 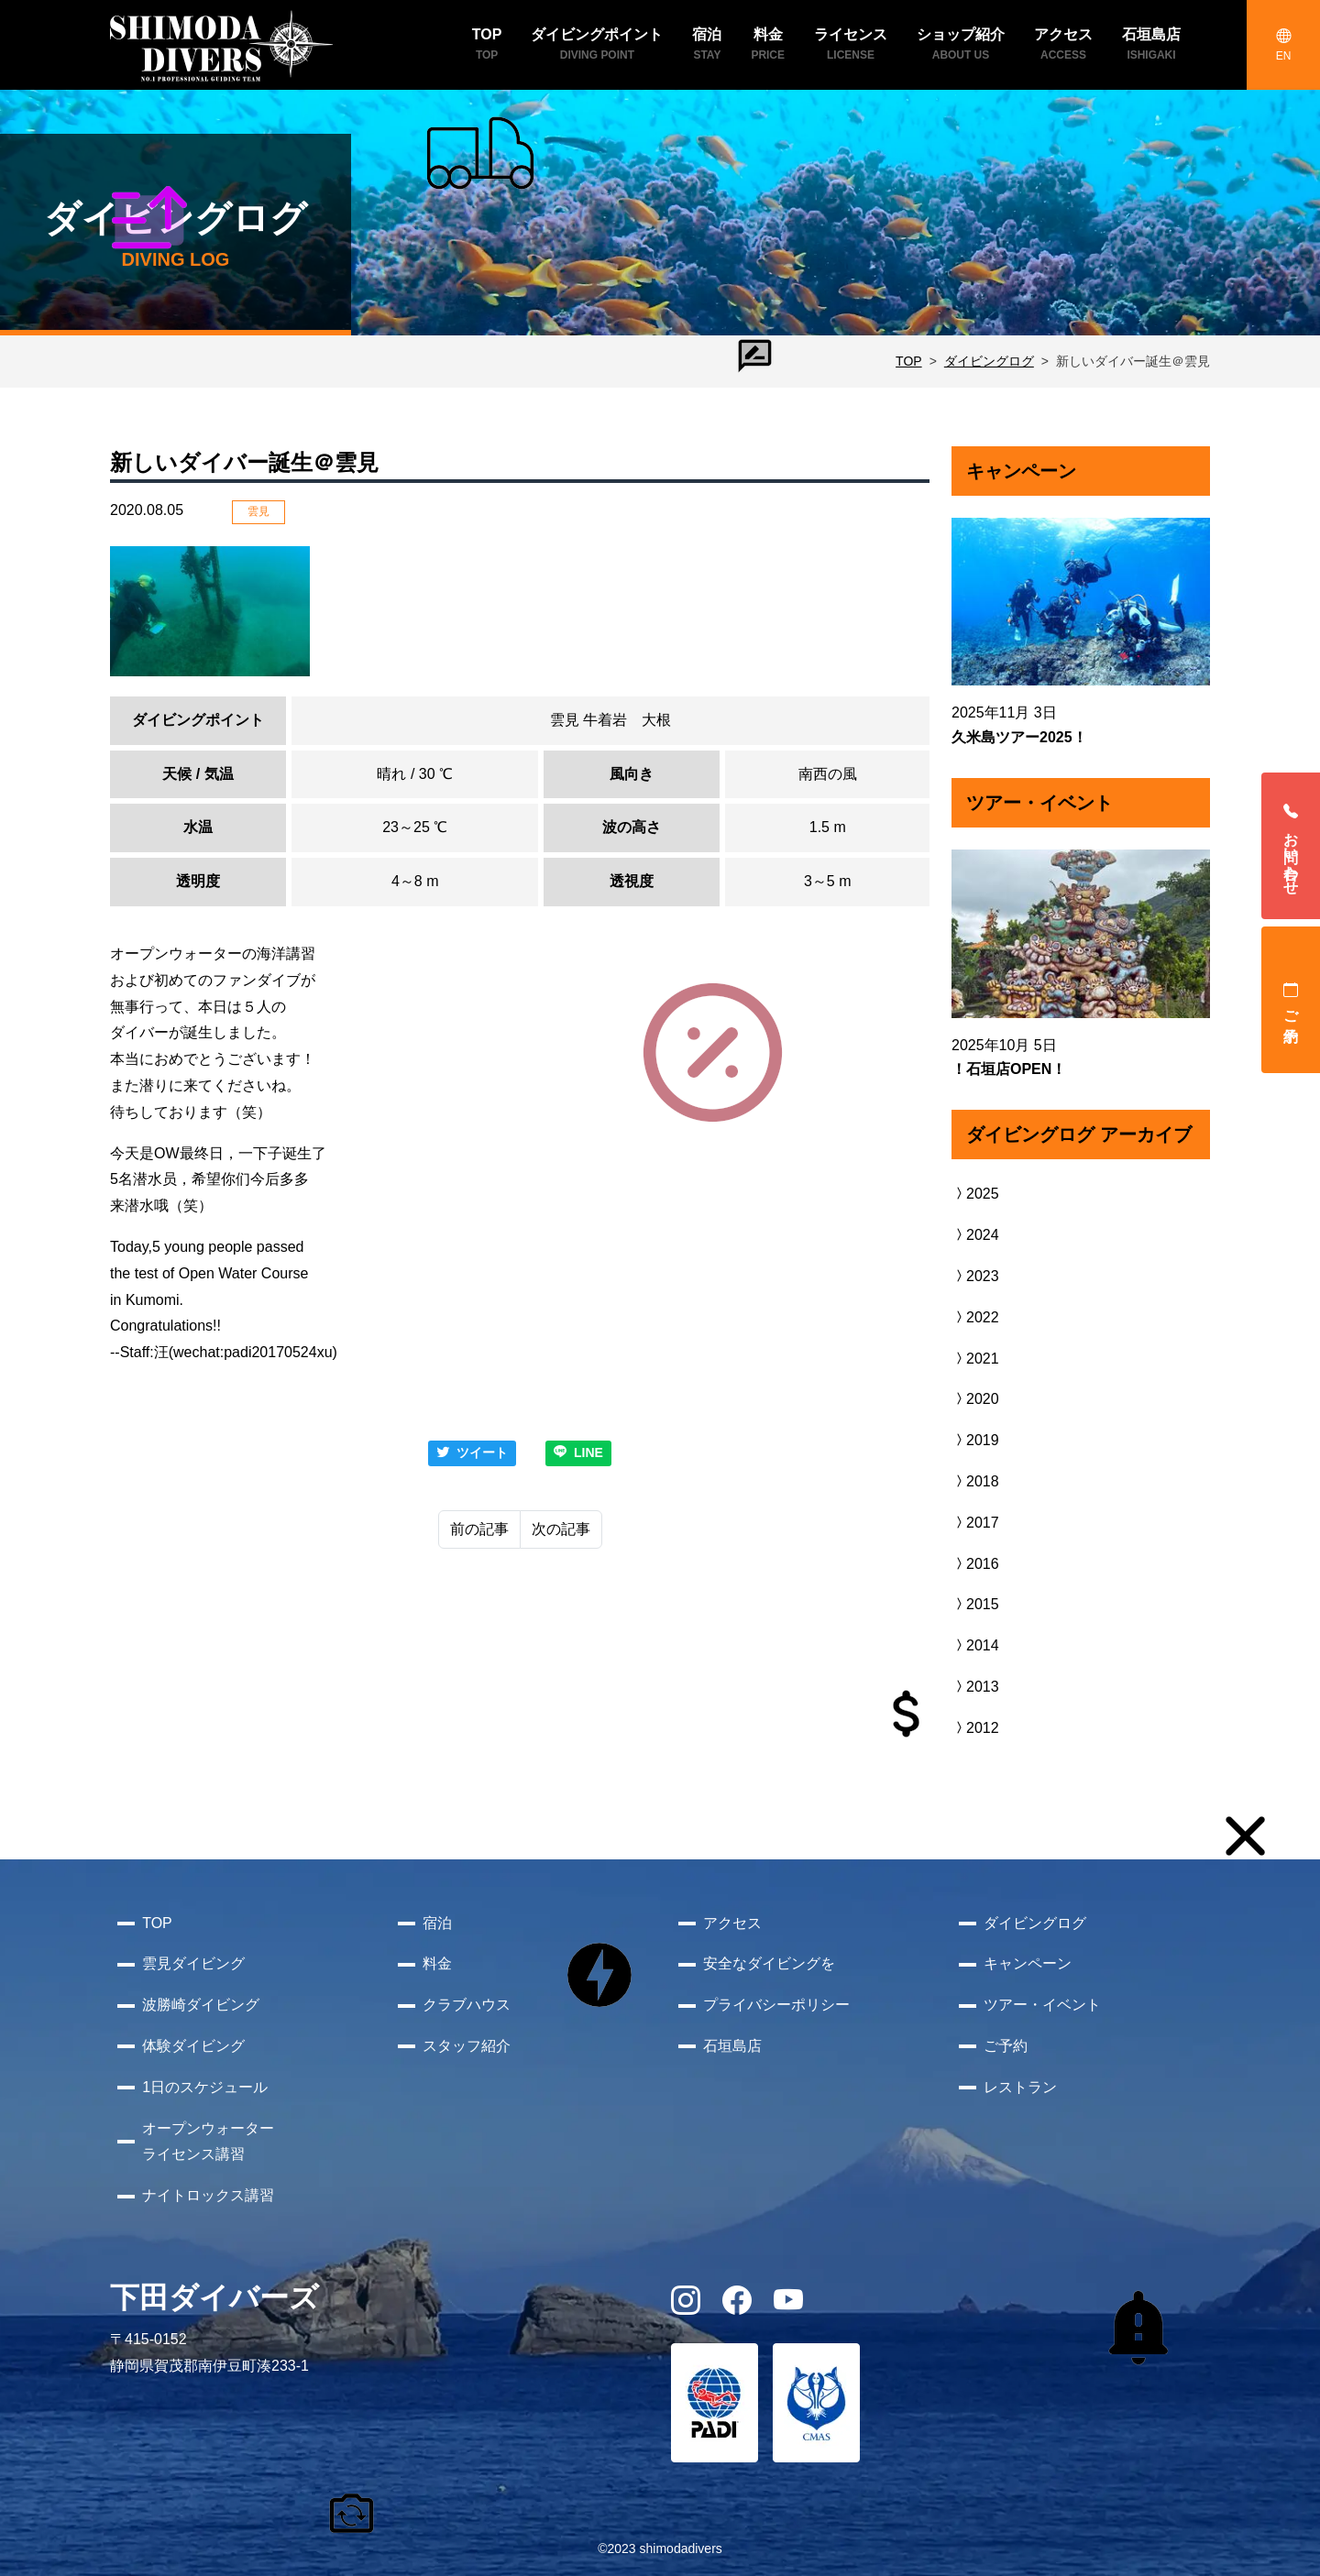 What do you see at coordinates (908, 1714) in the screenshot?
I see `view or manage payment options` at bounding box center [908, 1714].